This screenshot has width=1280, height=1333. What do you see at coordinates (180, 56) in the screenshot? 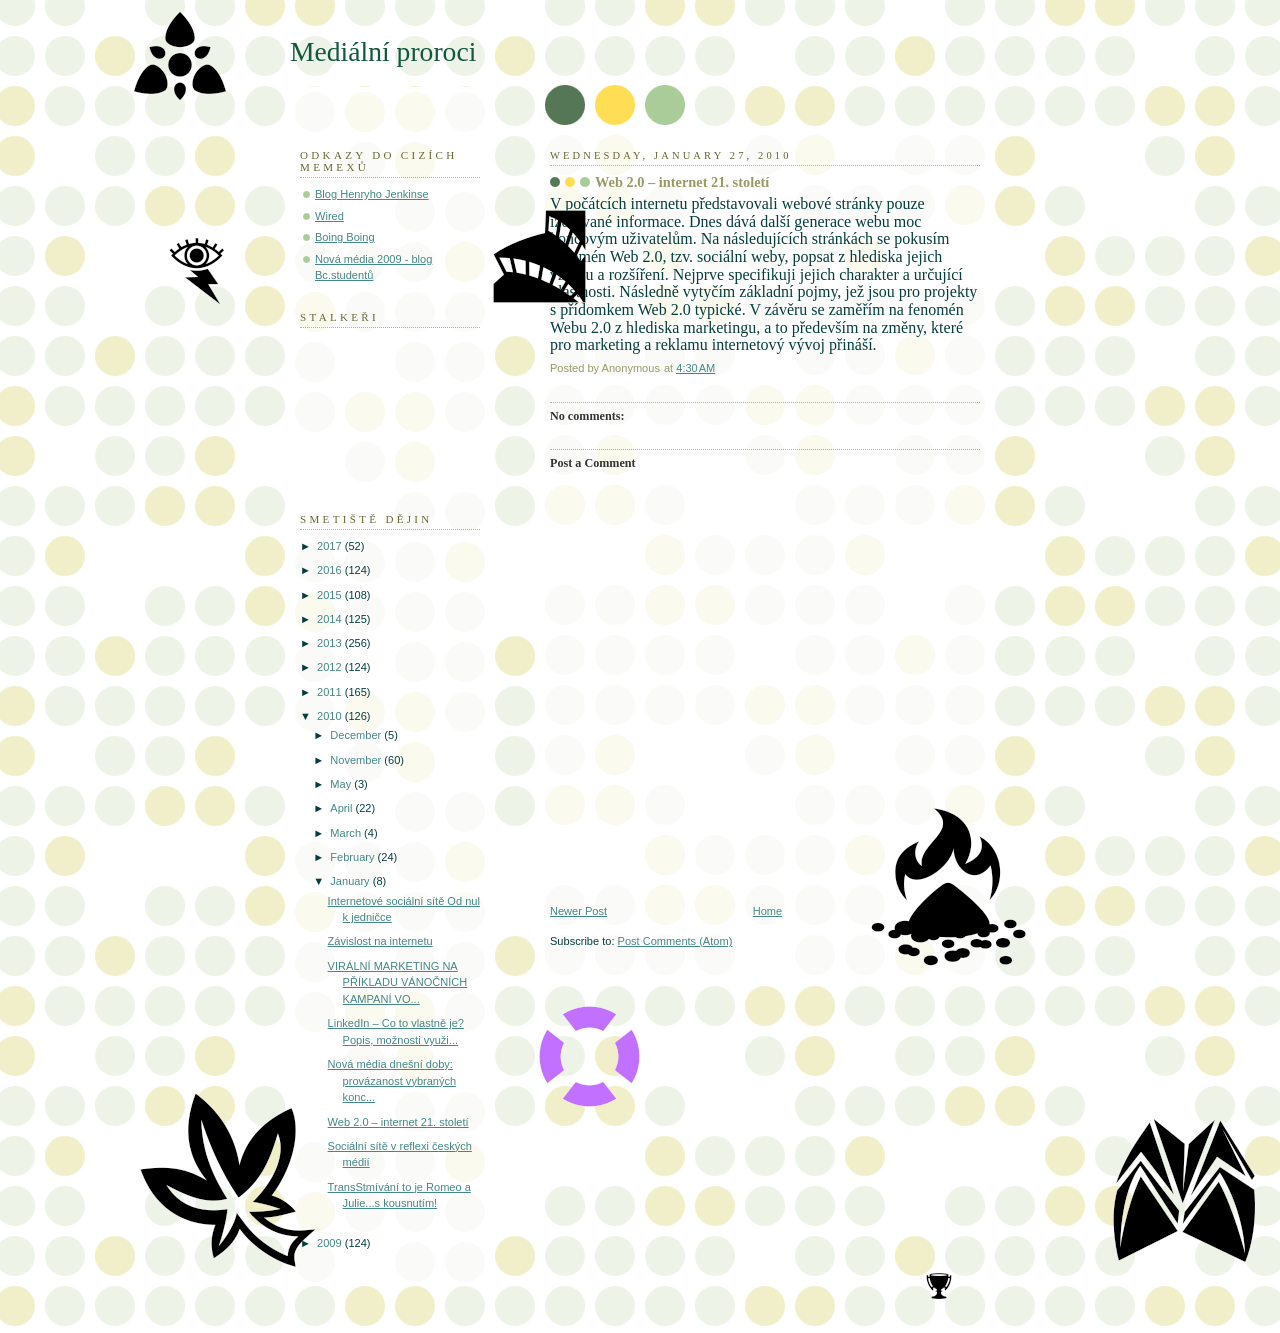
I see `represents a hive mind or collective intelligence feature` at bounding box center [180, 56].